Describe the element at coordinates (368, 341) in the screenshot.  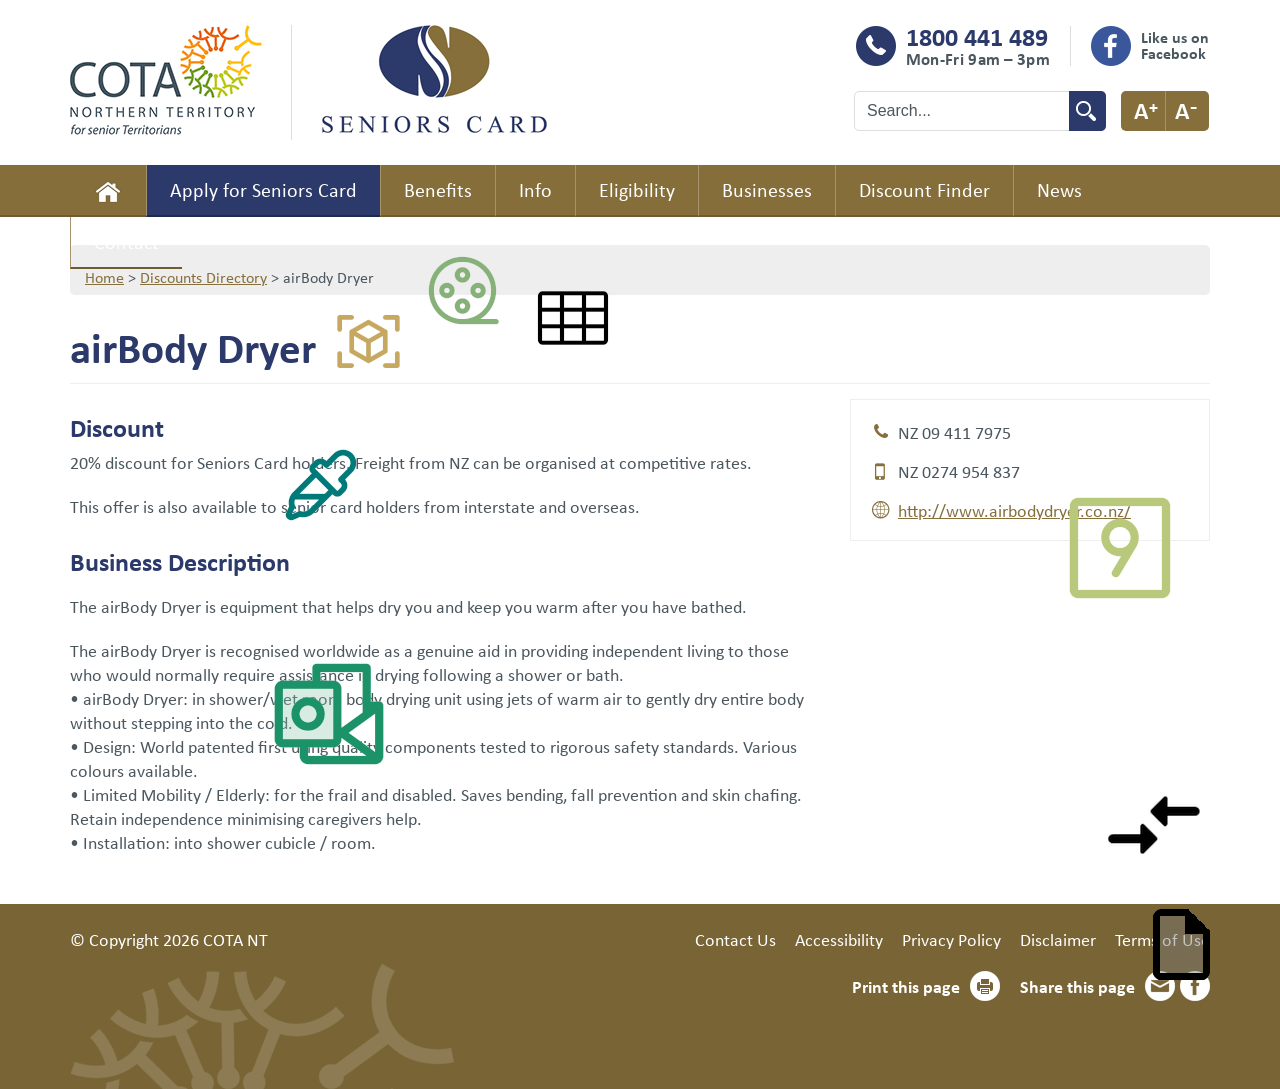
I see `scan or capture a 3D object` at that location.